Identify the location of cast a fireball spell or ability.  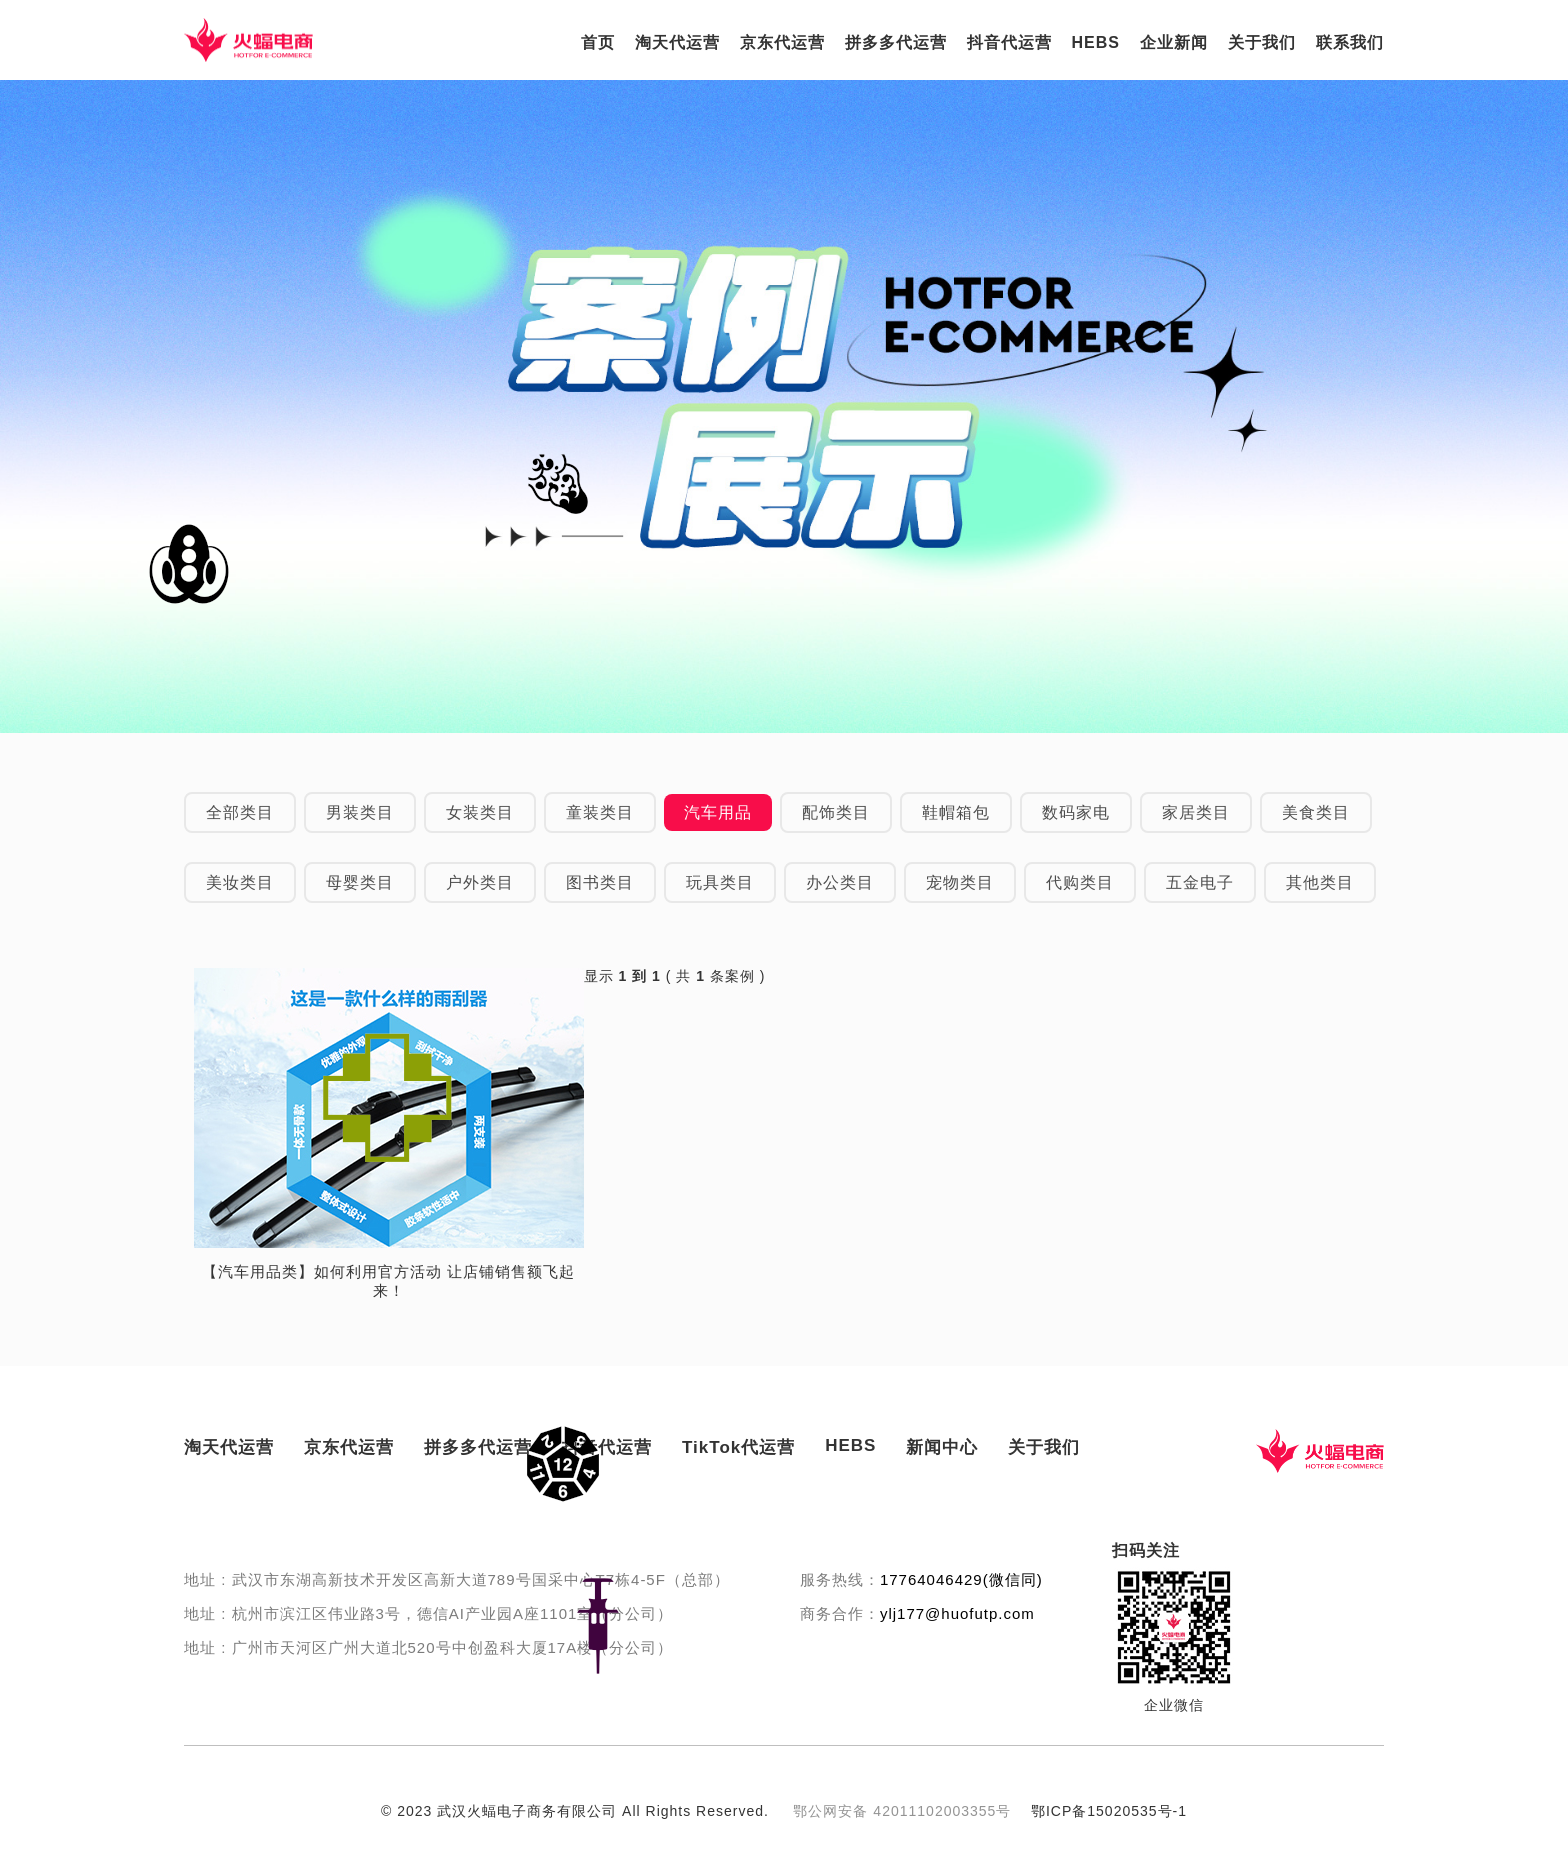
(558, 484).